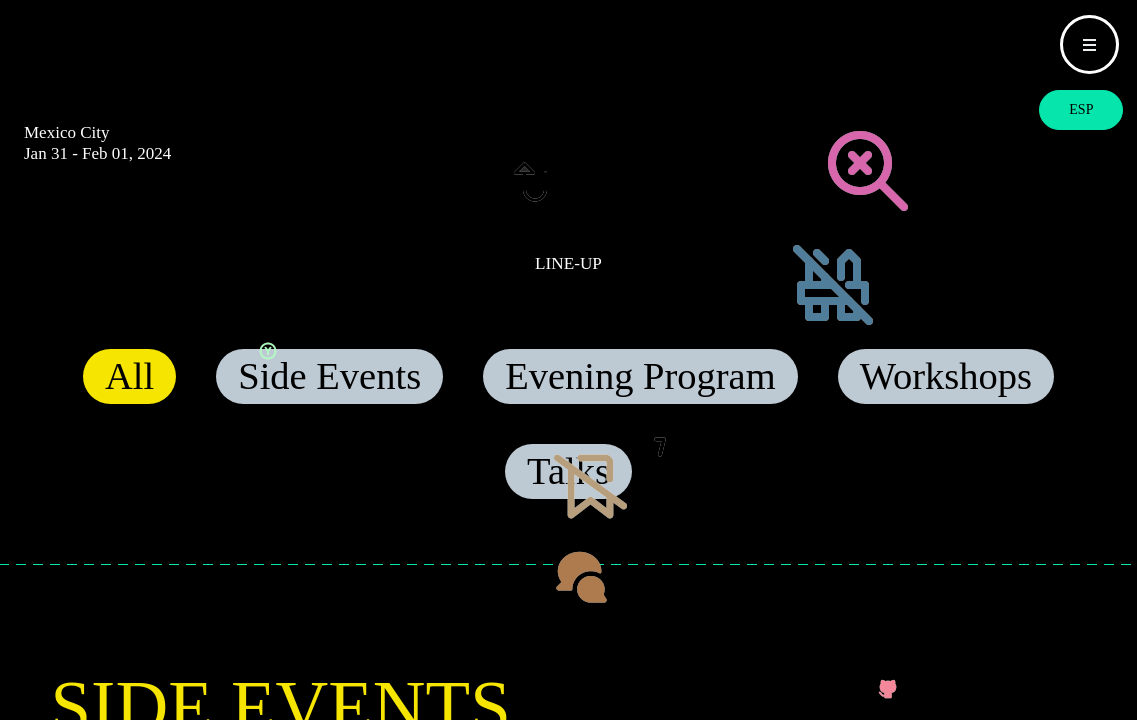  I want to click on xbox controller Y button indicator, so click(268, 351).